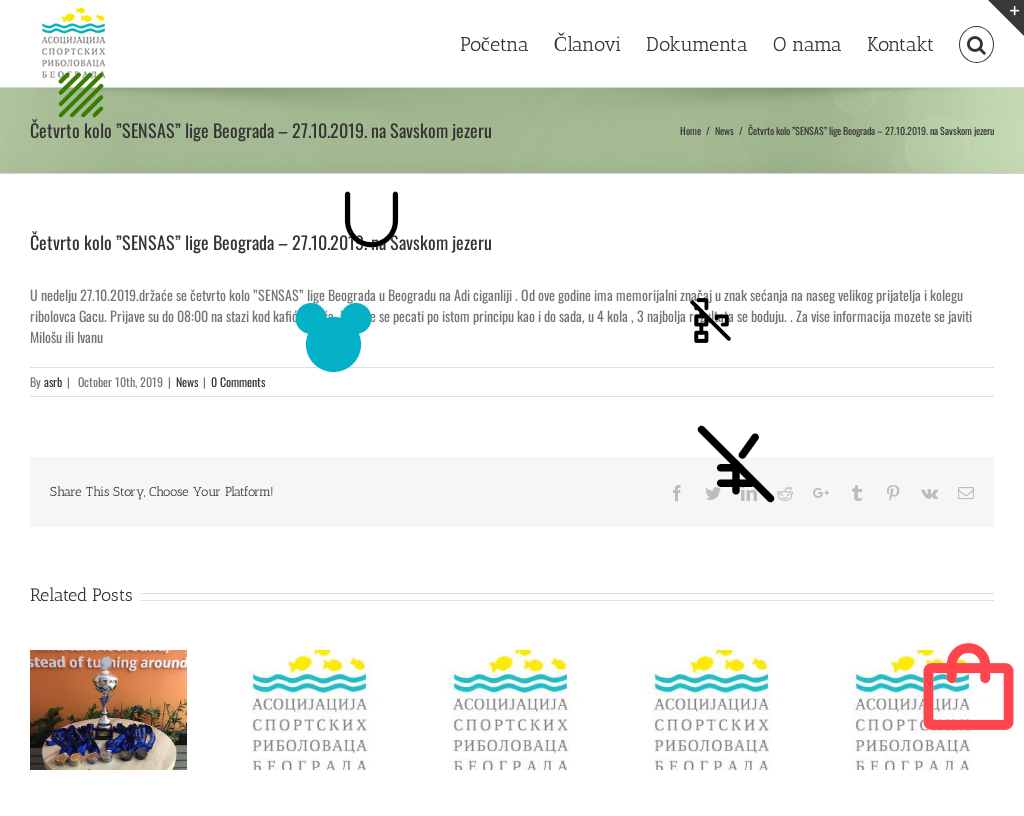  Describe the element at coordinates (371, 215) in the screenshot. I see `combine or merge selected elements` at that location.